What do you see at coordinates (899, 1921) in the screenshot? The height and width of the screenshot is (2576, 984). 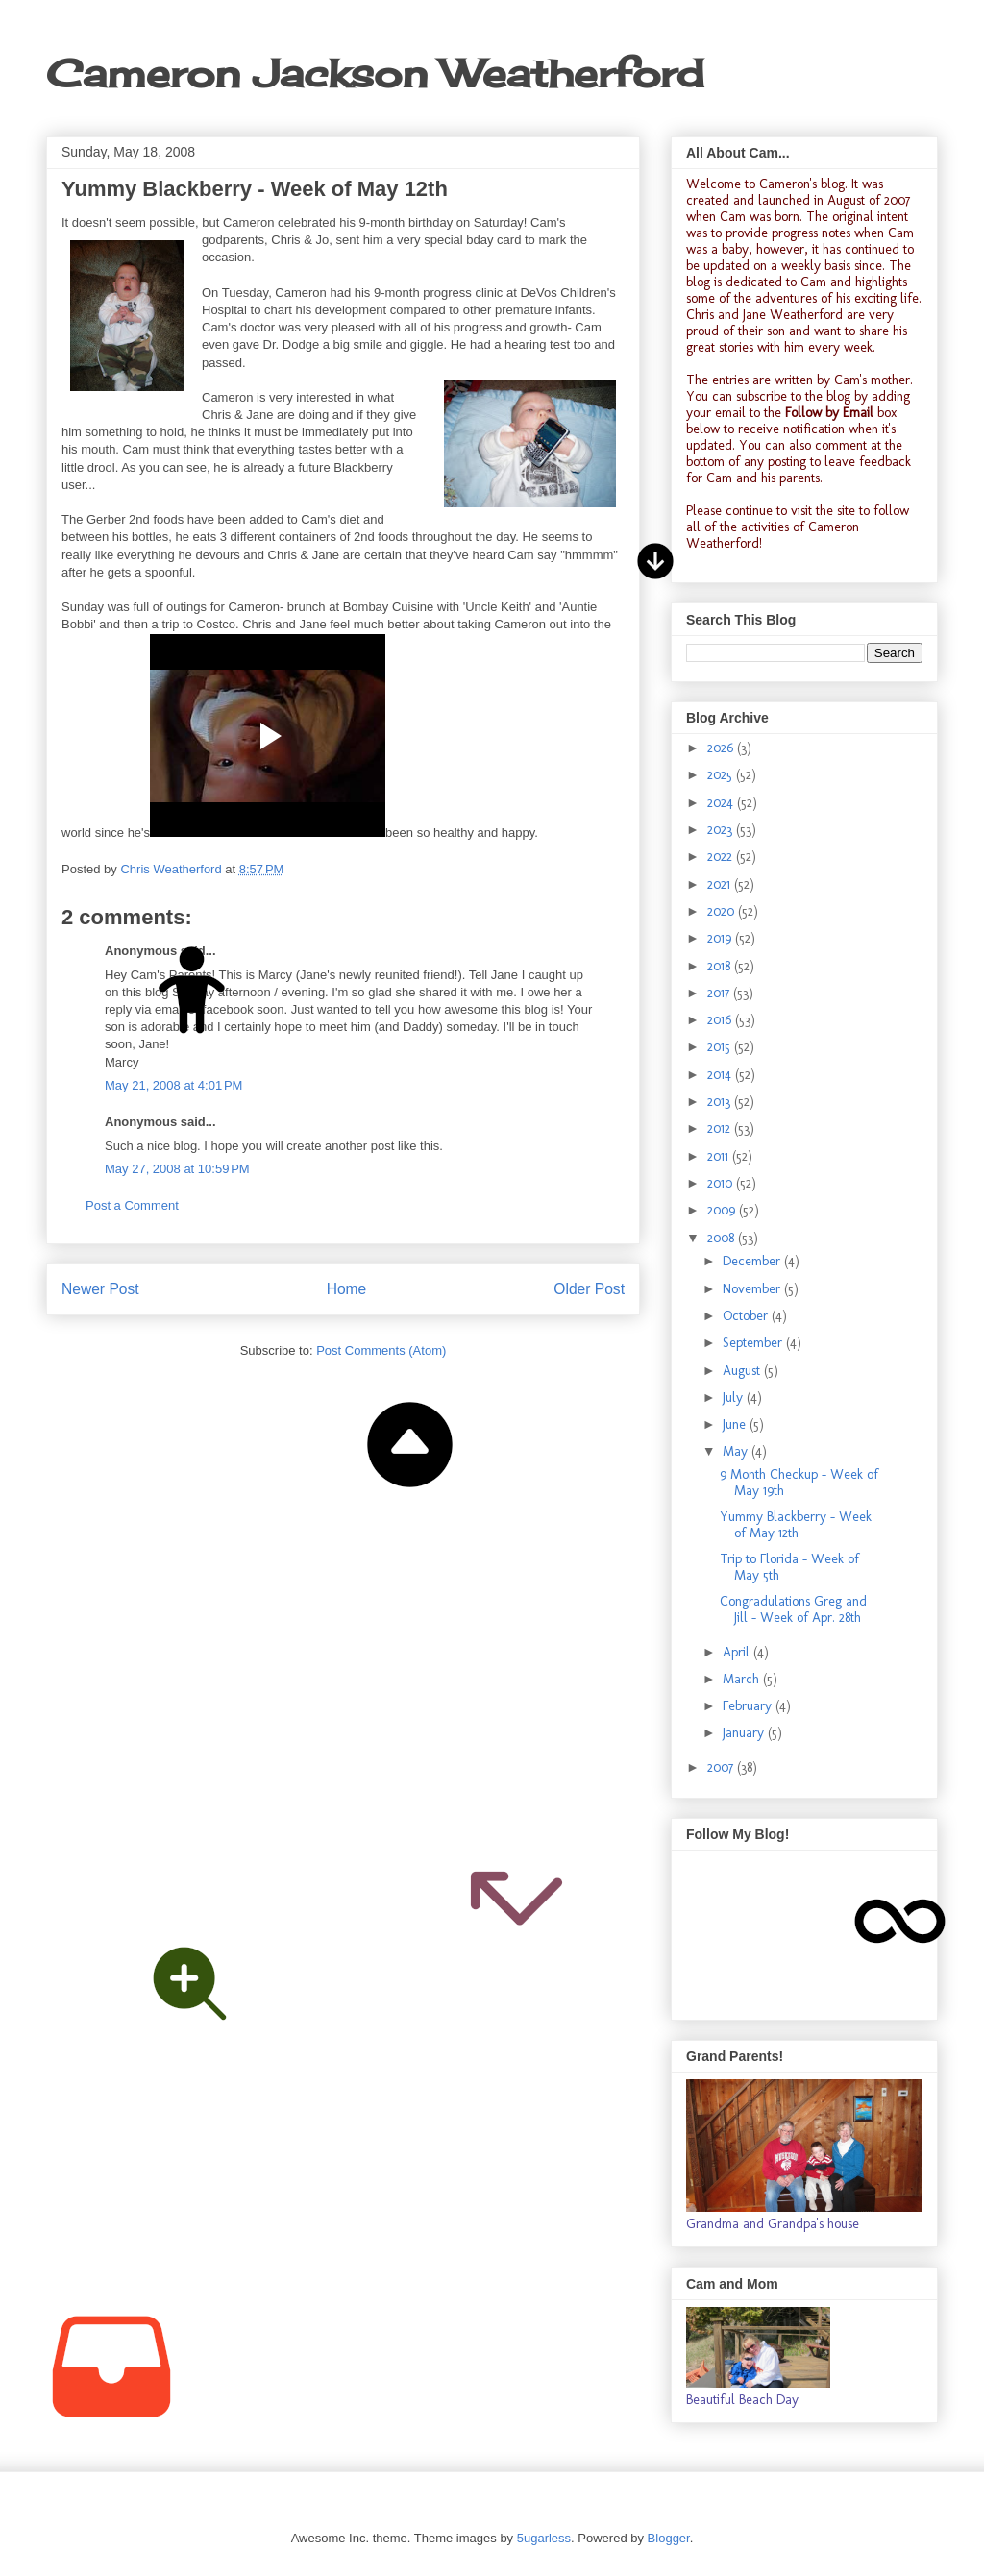 I see `toggle infinite loop or repeat mode` at bounding box center [899, 1921].